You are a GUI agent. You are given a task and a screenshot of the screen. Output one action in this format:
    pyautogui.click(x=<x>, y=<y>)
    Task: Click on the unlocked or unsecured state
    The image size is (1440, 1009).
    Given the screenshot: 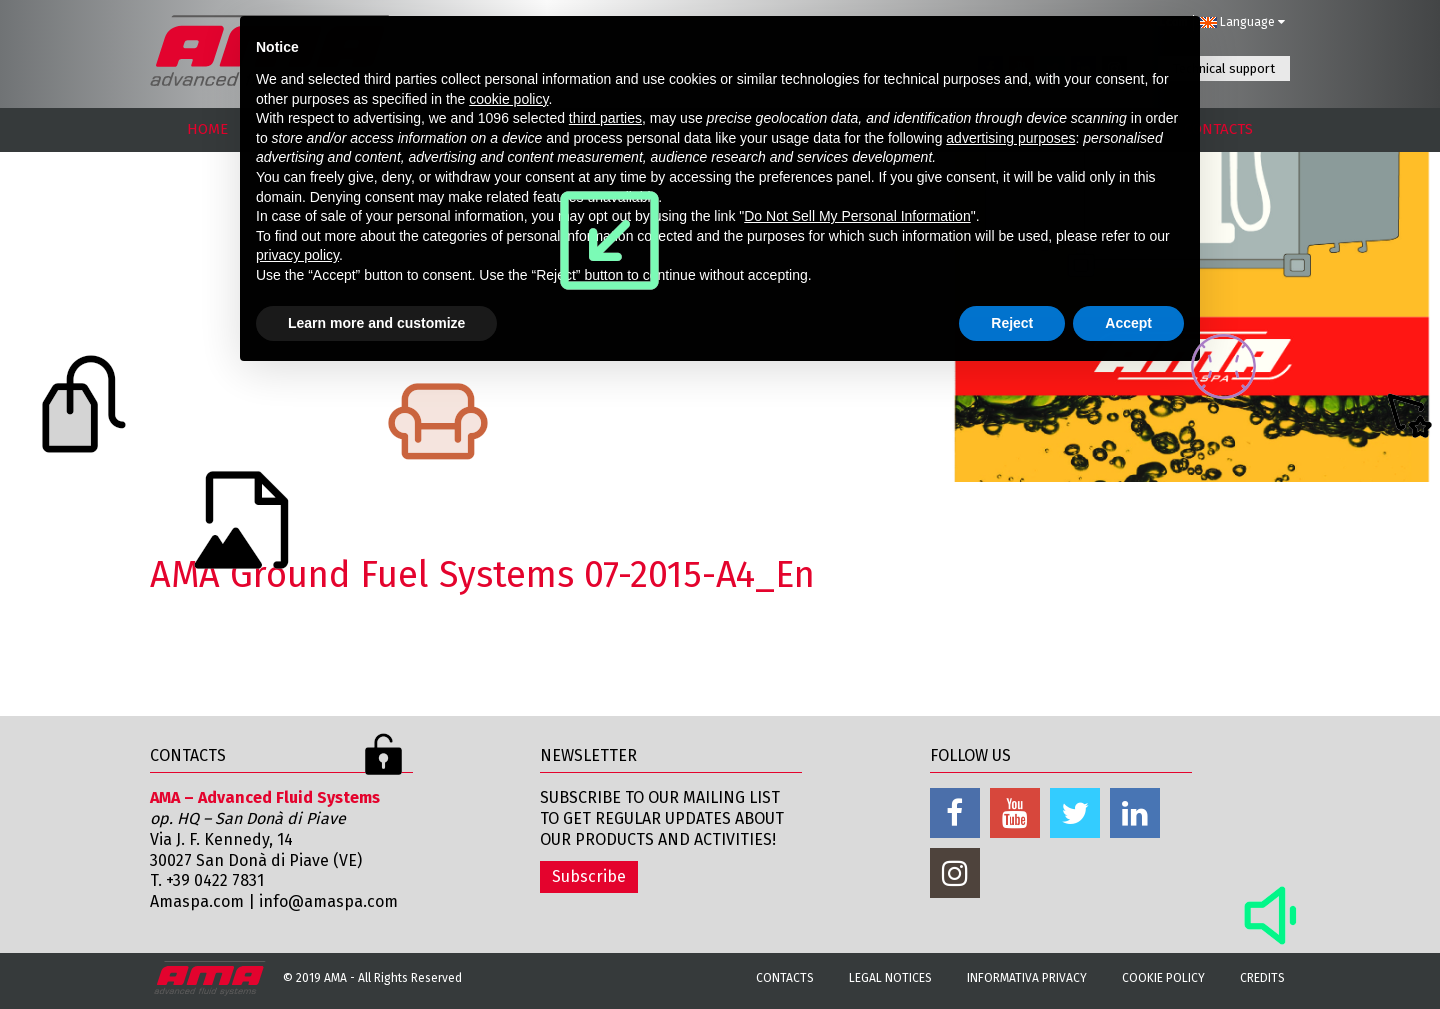 What is the action you would take?
    pyautogui.click(x=383, y=756)
    